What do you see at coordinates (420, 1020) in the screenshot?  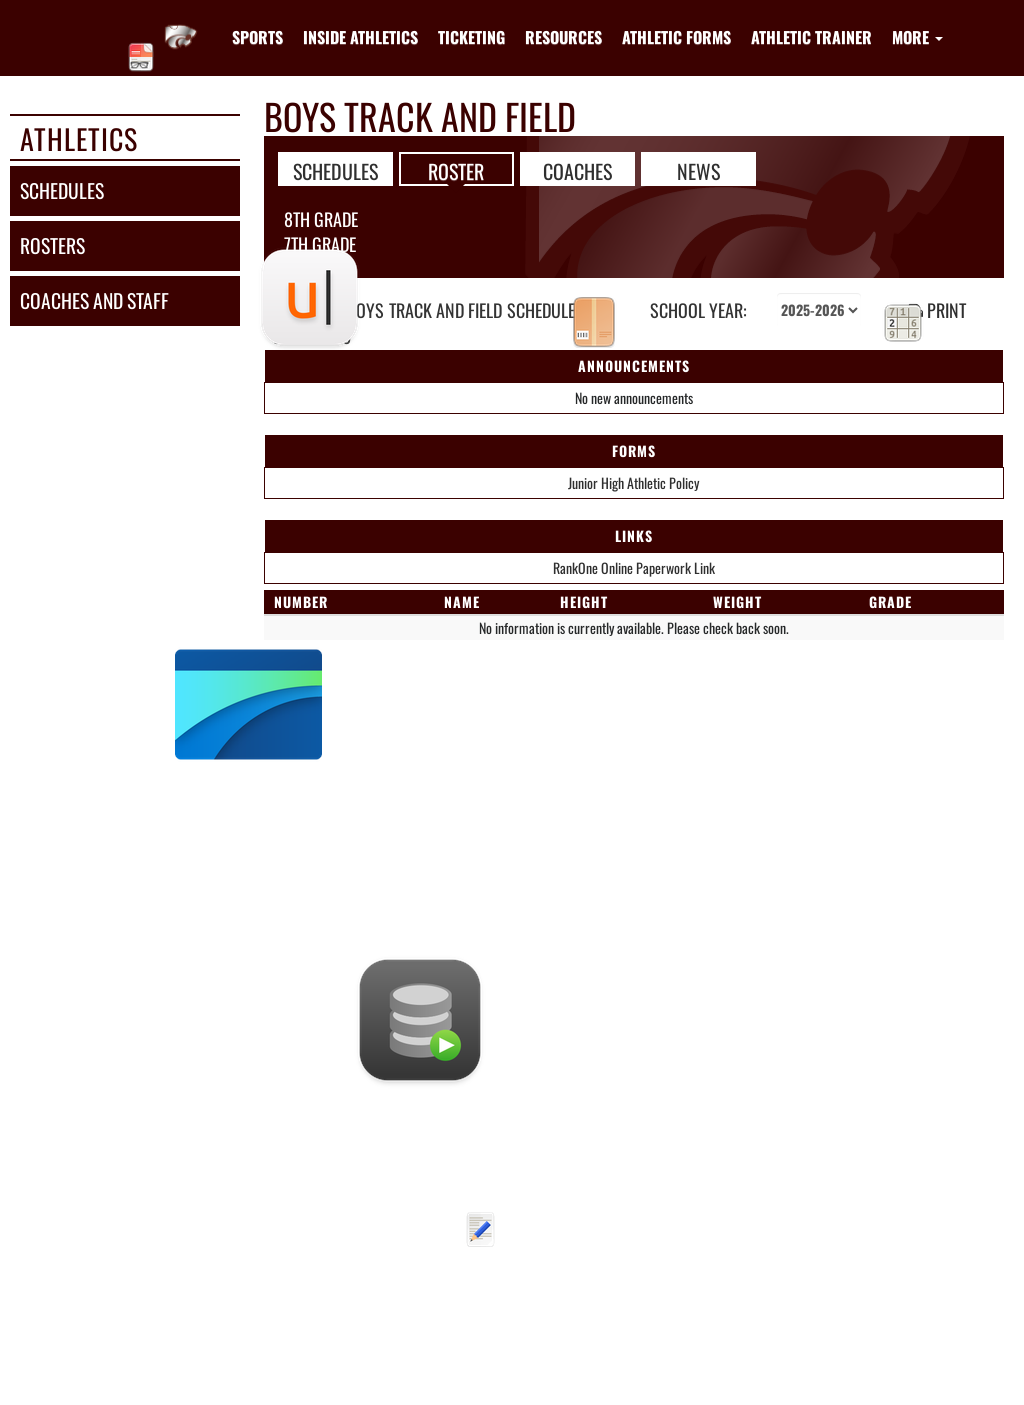 I see `open Oracle SQL Developer application` at bounding box center [420, 1020].